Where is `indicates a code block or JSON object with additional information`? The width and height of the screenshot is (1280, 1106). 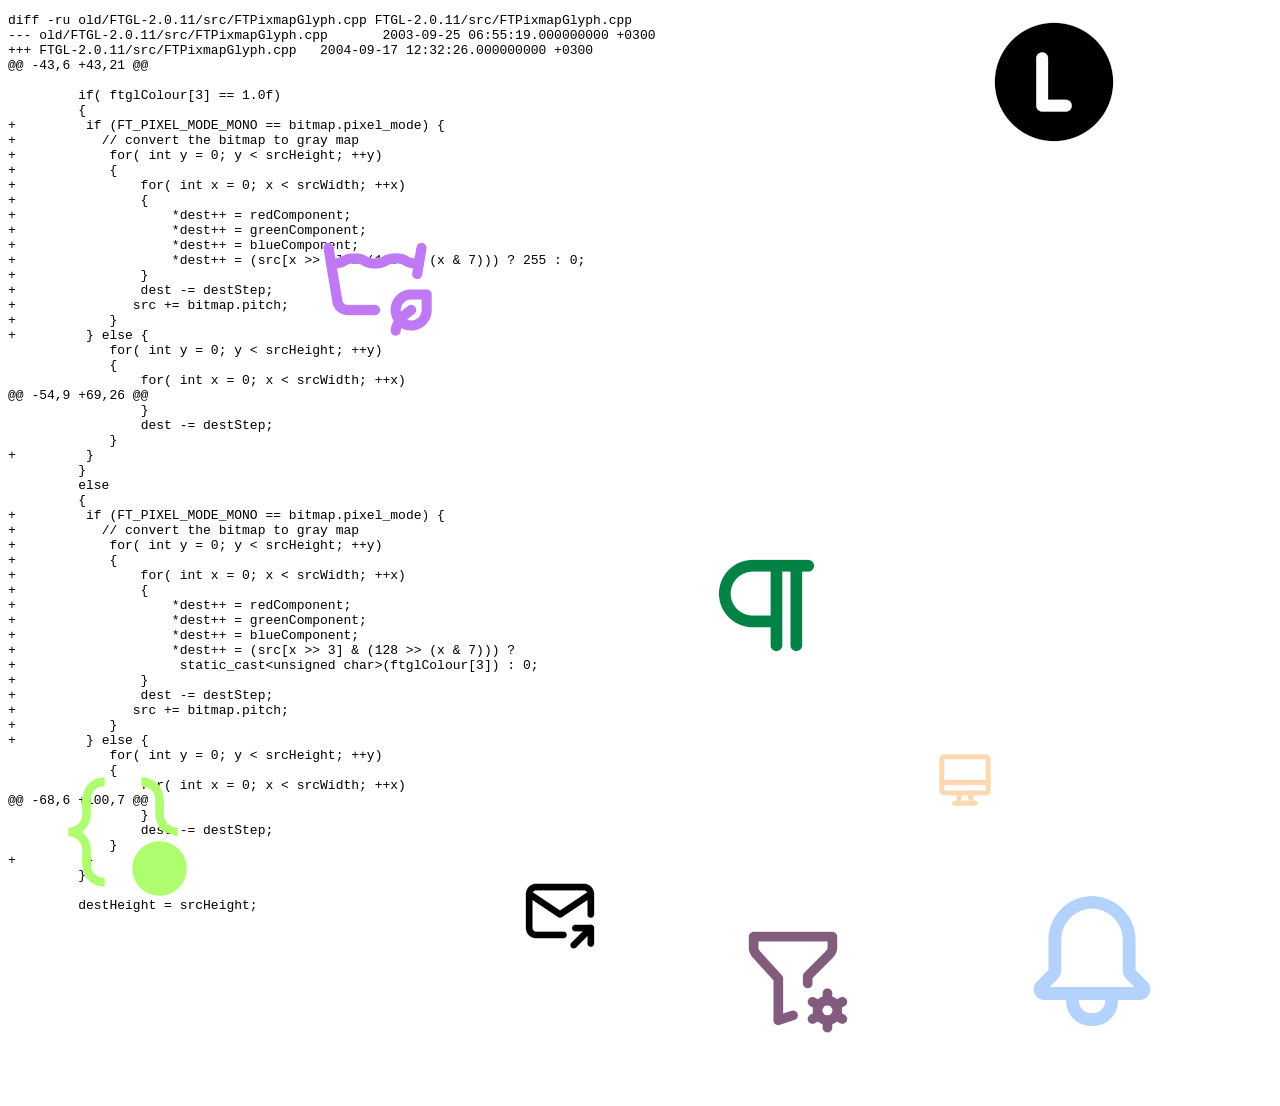 indicates a code block or JSON object with additional information is located at coordinates (123, 832).